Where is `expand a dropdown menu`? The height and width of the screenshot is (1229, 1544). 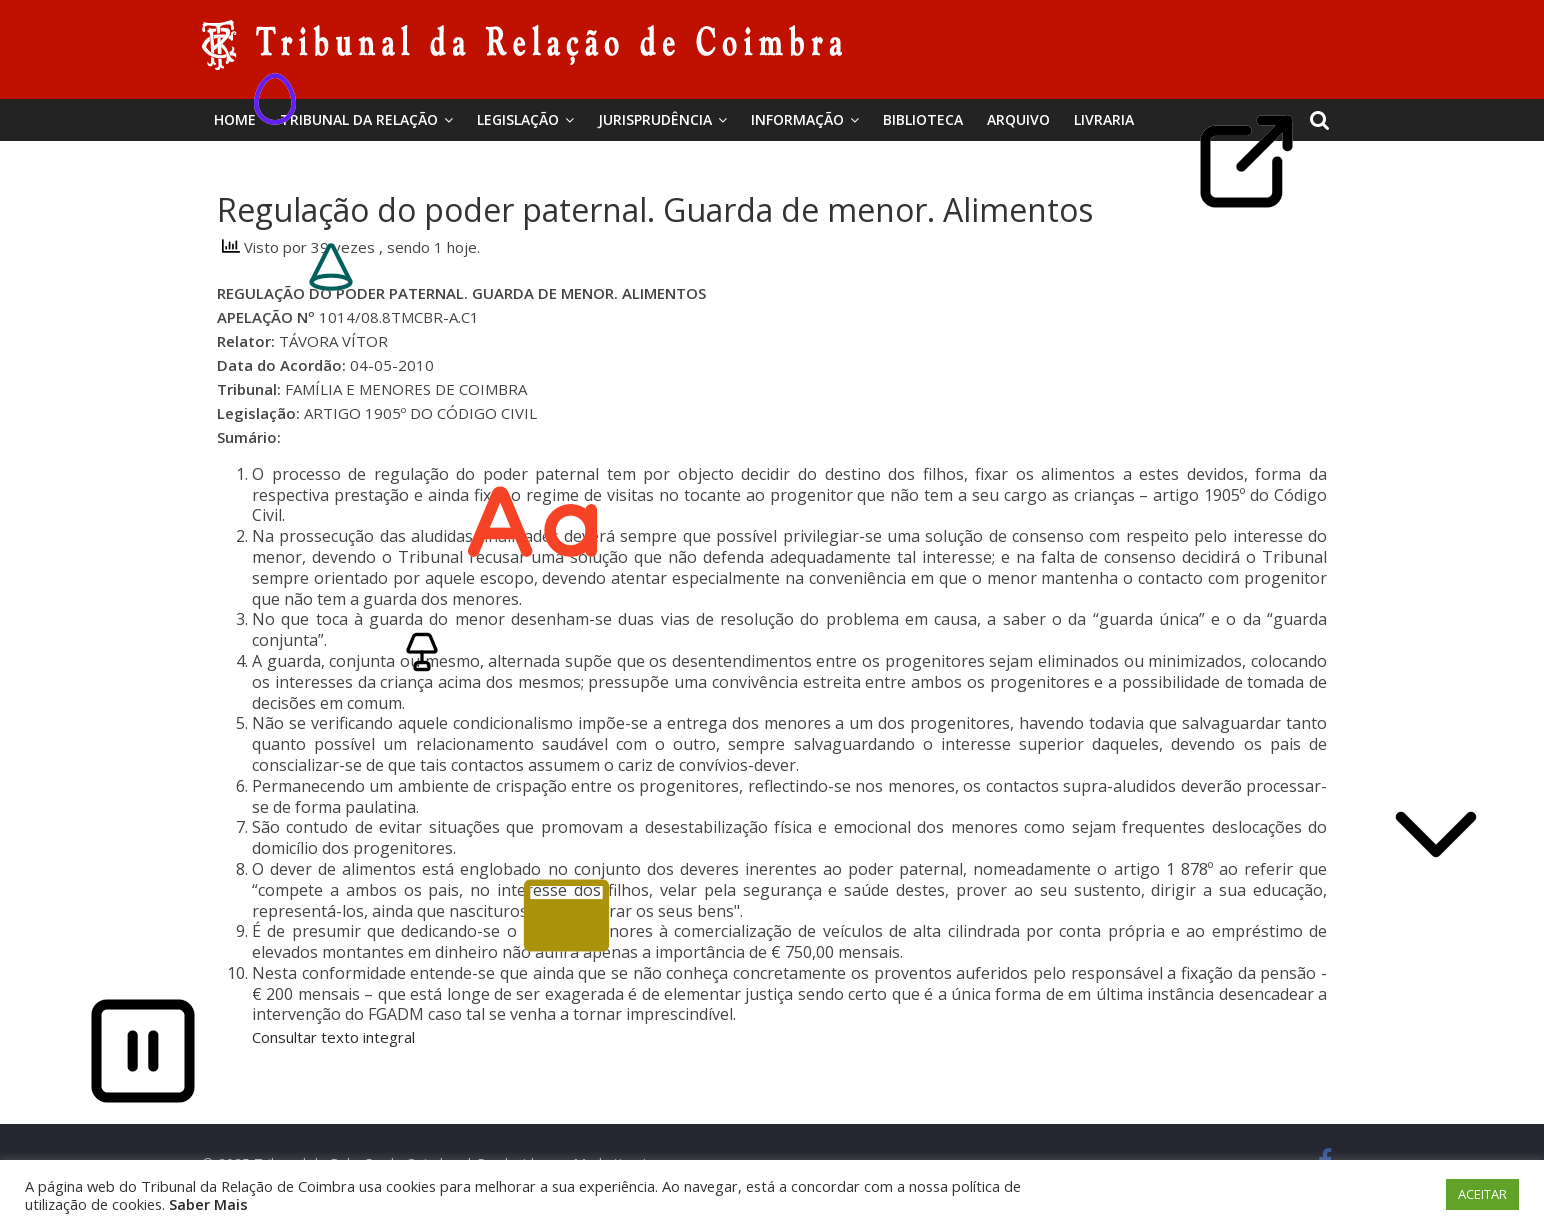
expand a dropdown menu is located at coordinates (1436, 831).